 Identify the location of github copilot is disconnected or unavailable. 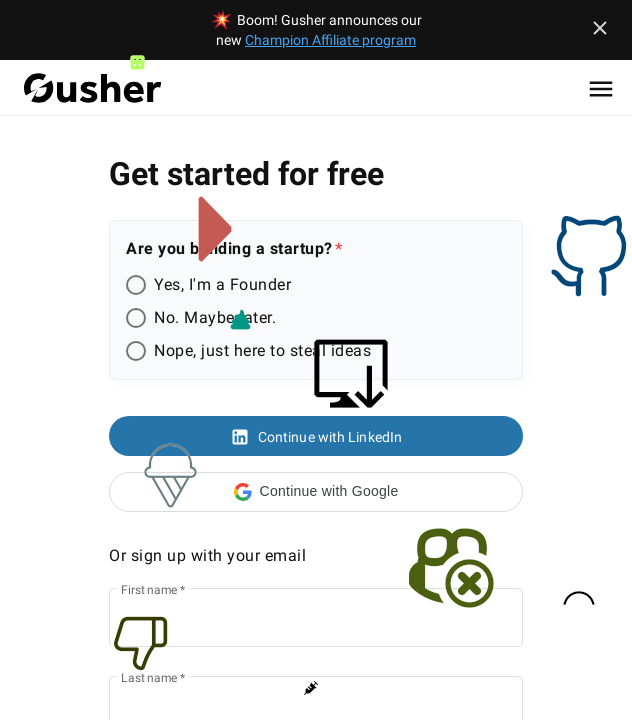
(452, 566).